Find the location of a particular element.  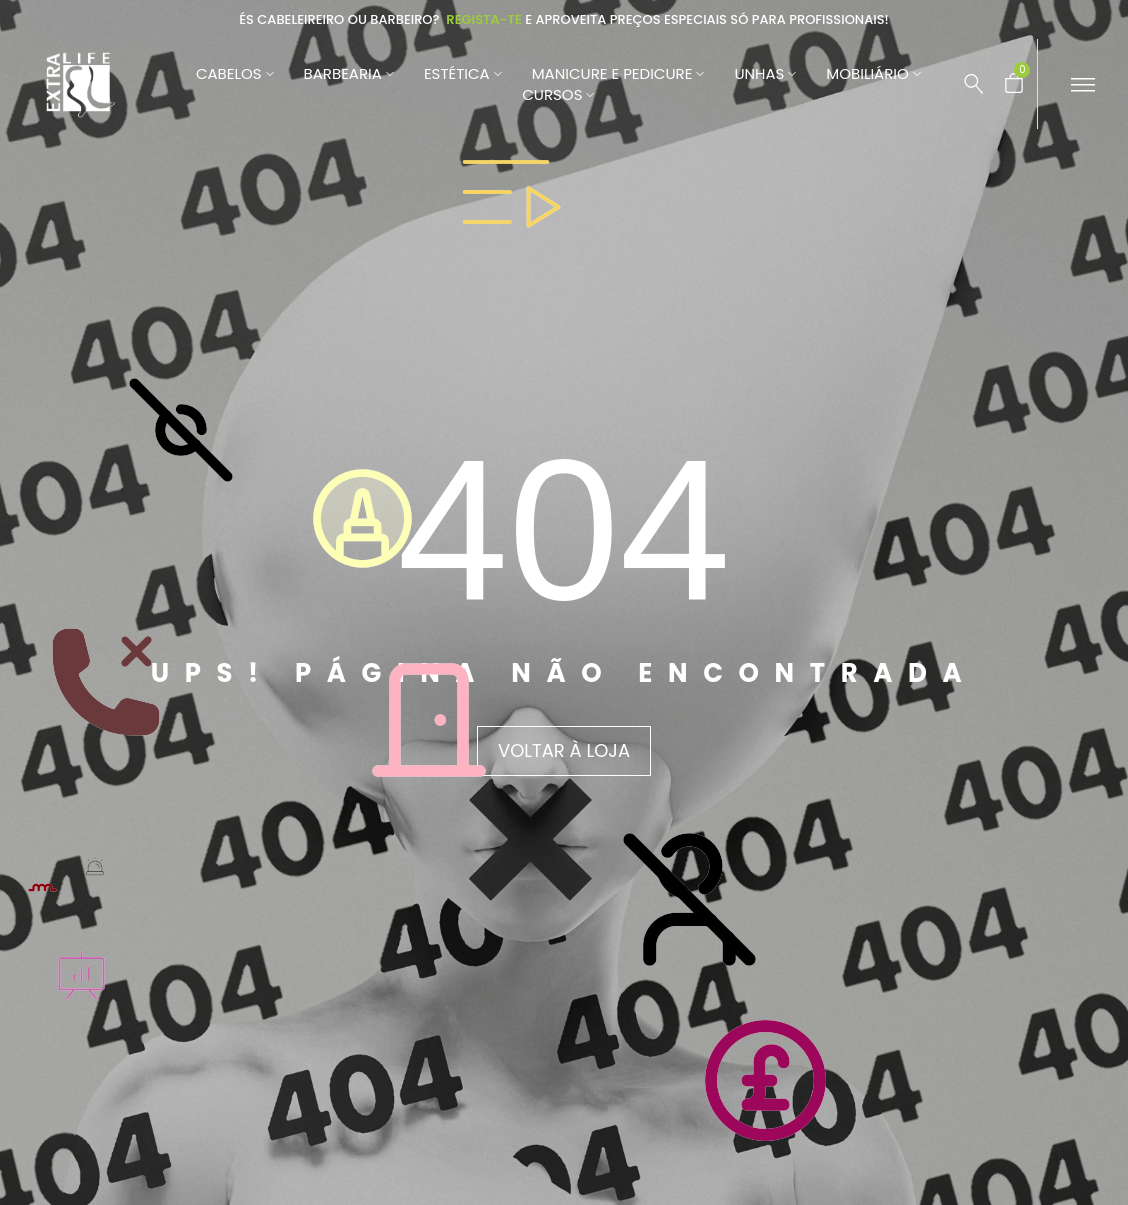

indicates an active alert or warning is located at coordinates (95, 868).